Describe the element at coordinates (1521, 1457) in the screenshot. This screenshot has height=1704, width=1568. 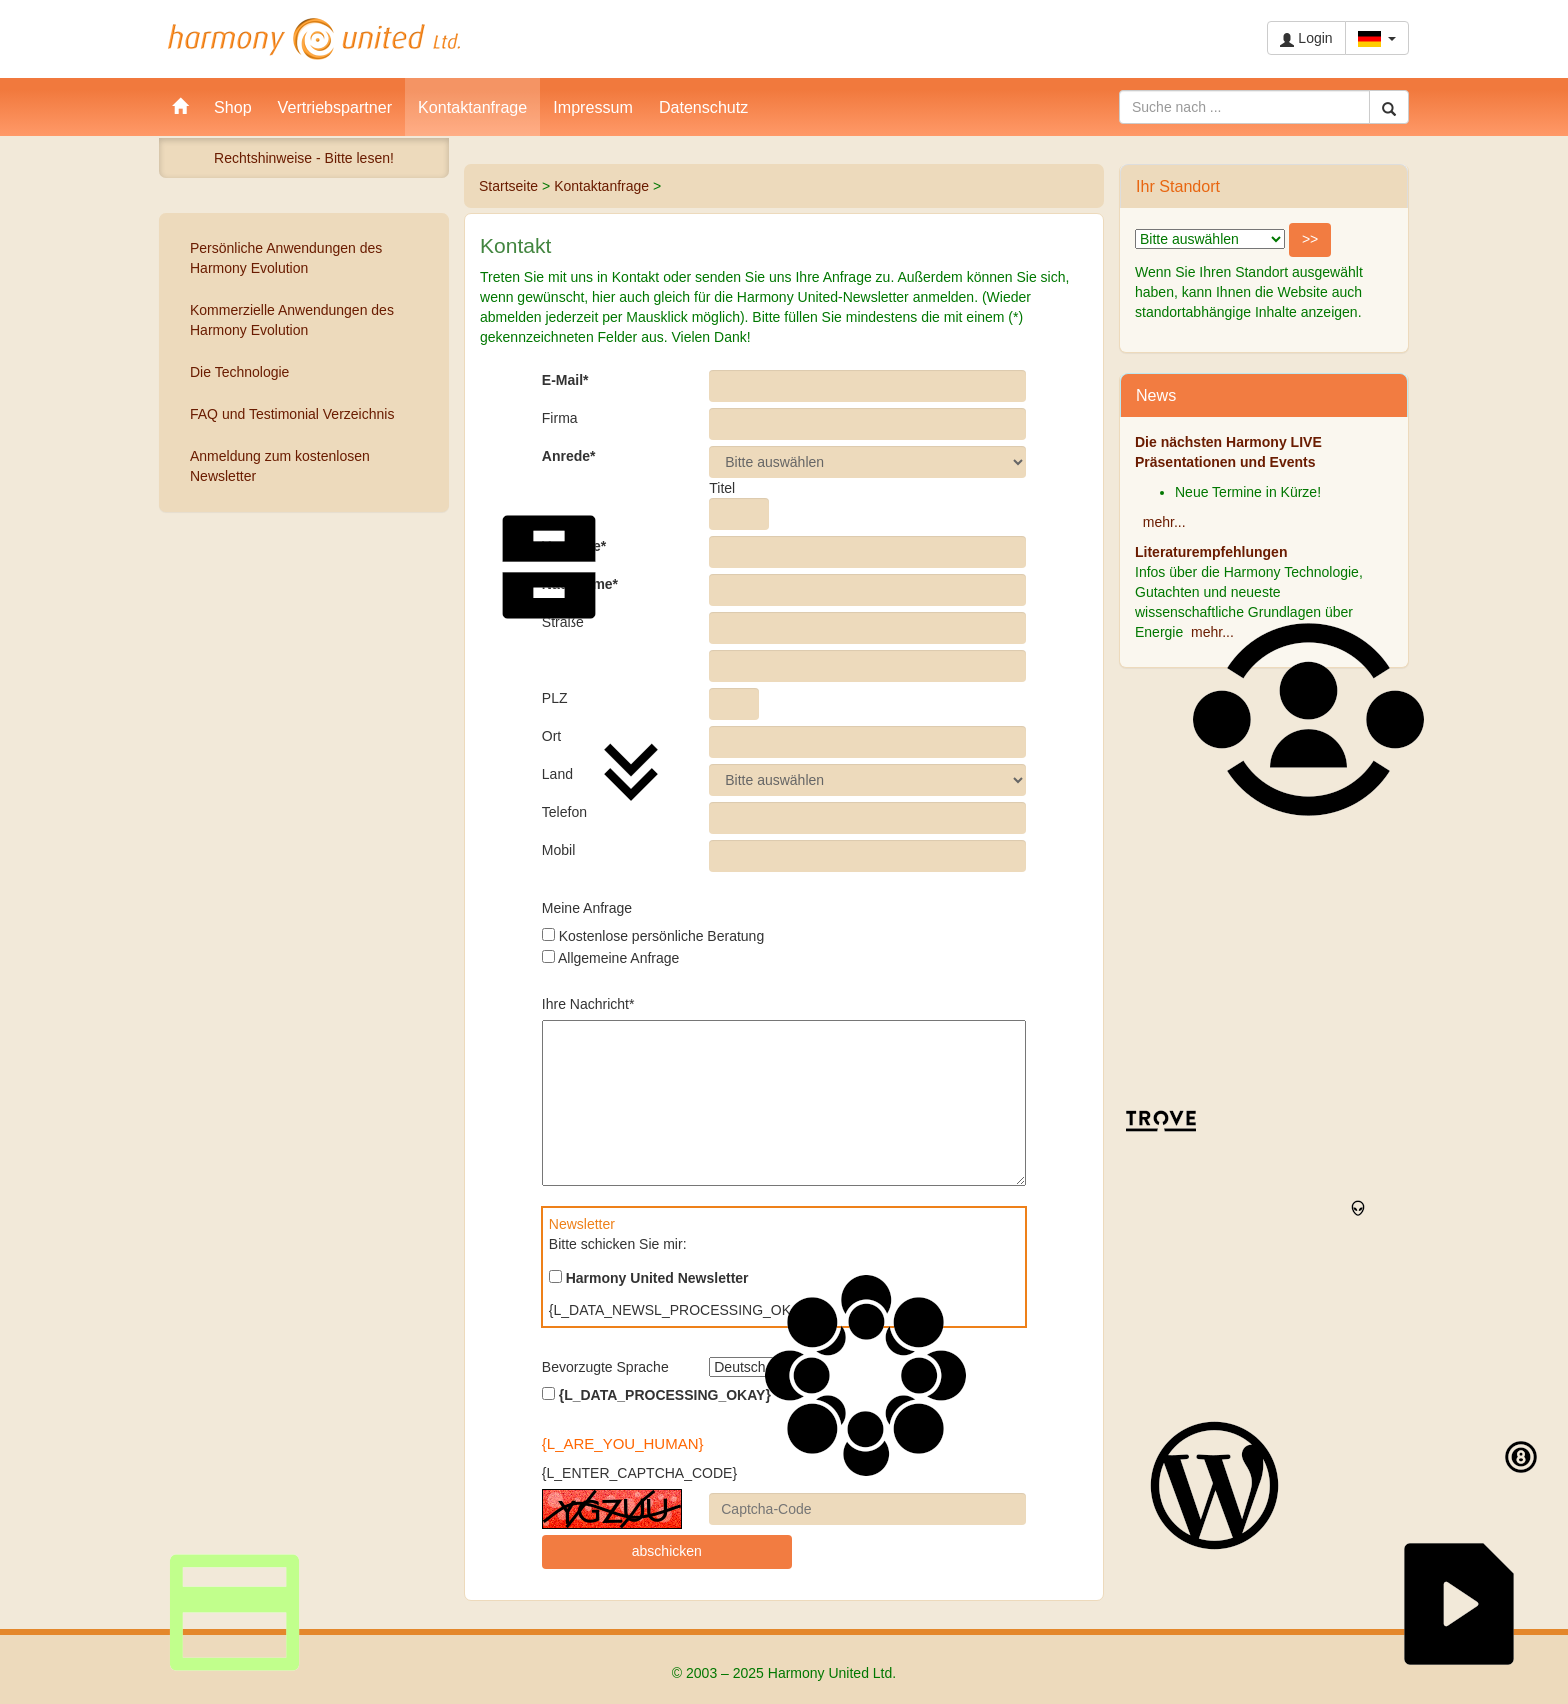
I see `access billiards or pool game` at that location.